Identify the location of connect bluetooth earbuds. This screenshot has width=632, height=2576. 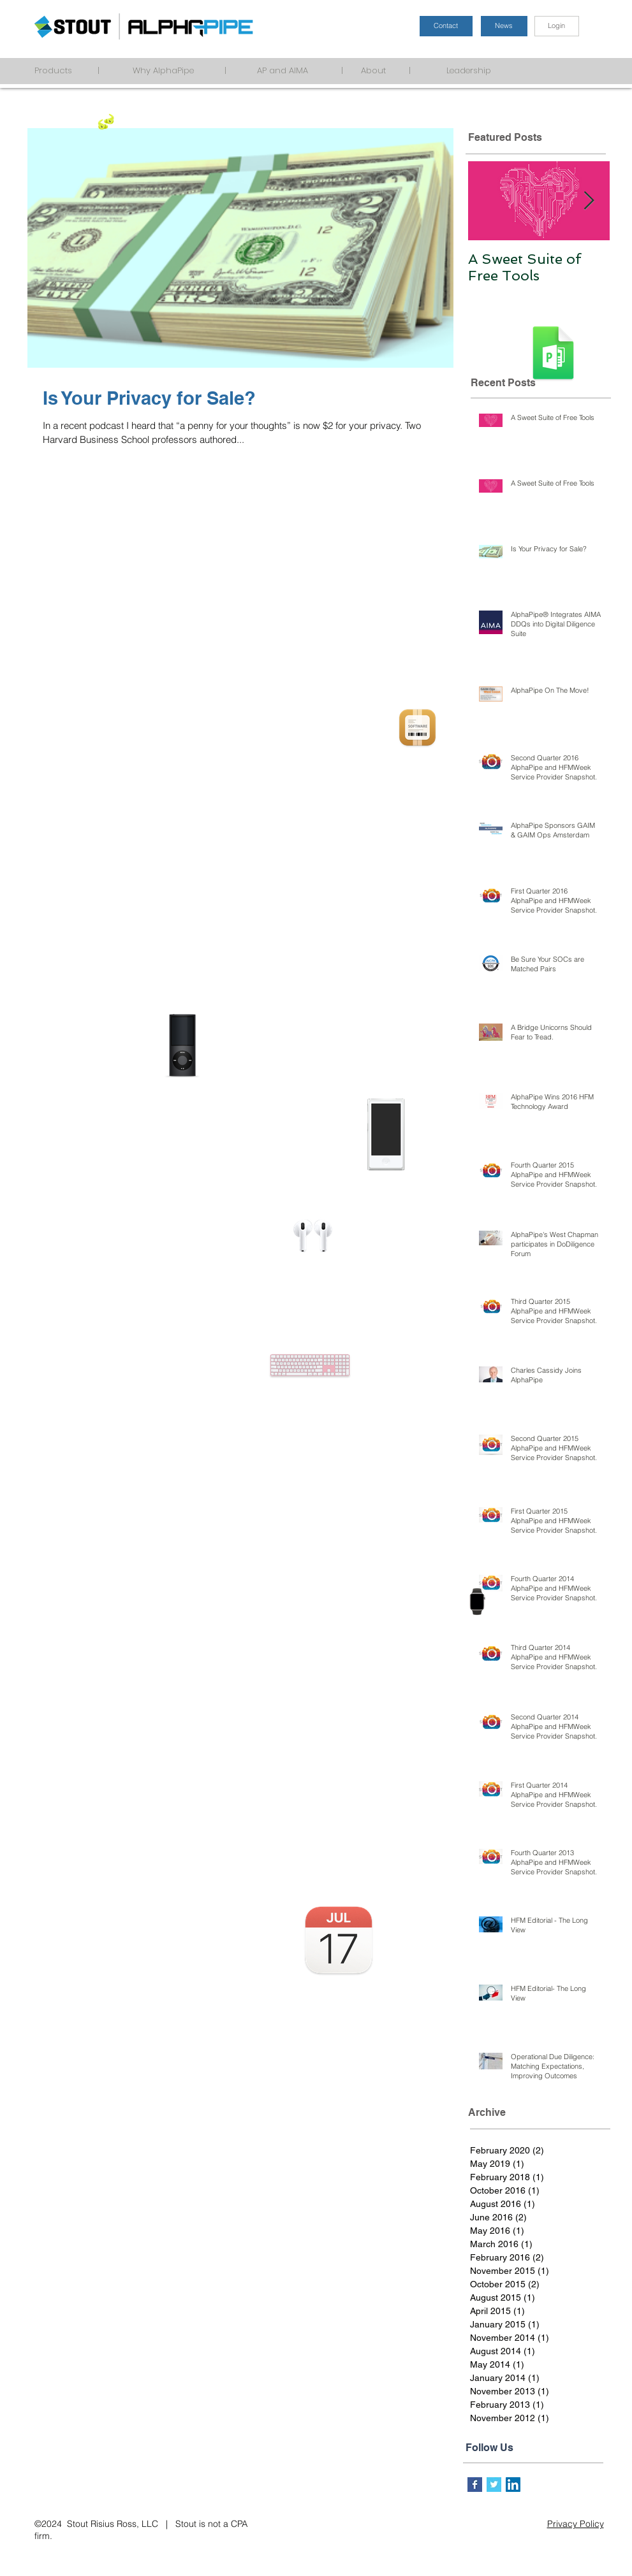
(313, 1236).